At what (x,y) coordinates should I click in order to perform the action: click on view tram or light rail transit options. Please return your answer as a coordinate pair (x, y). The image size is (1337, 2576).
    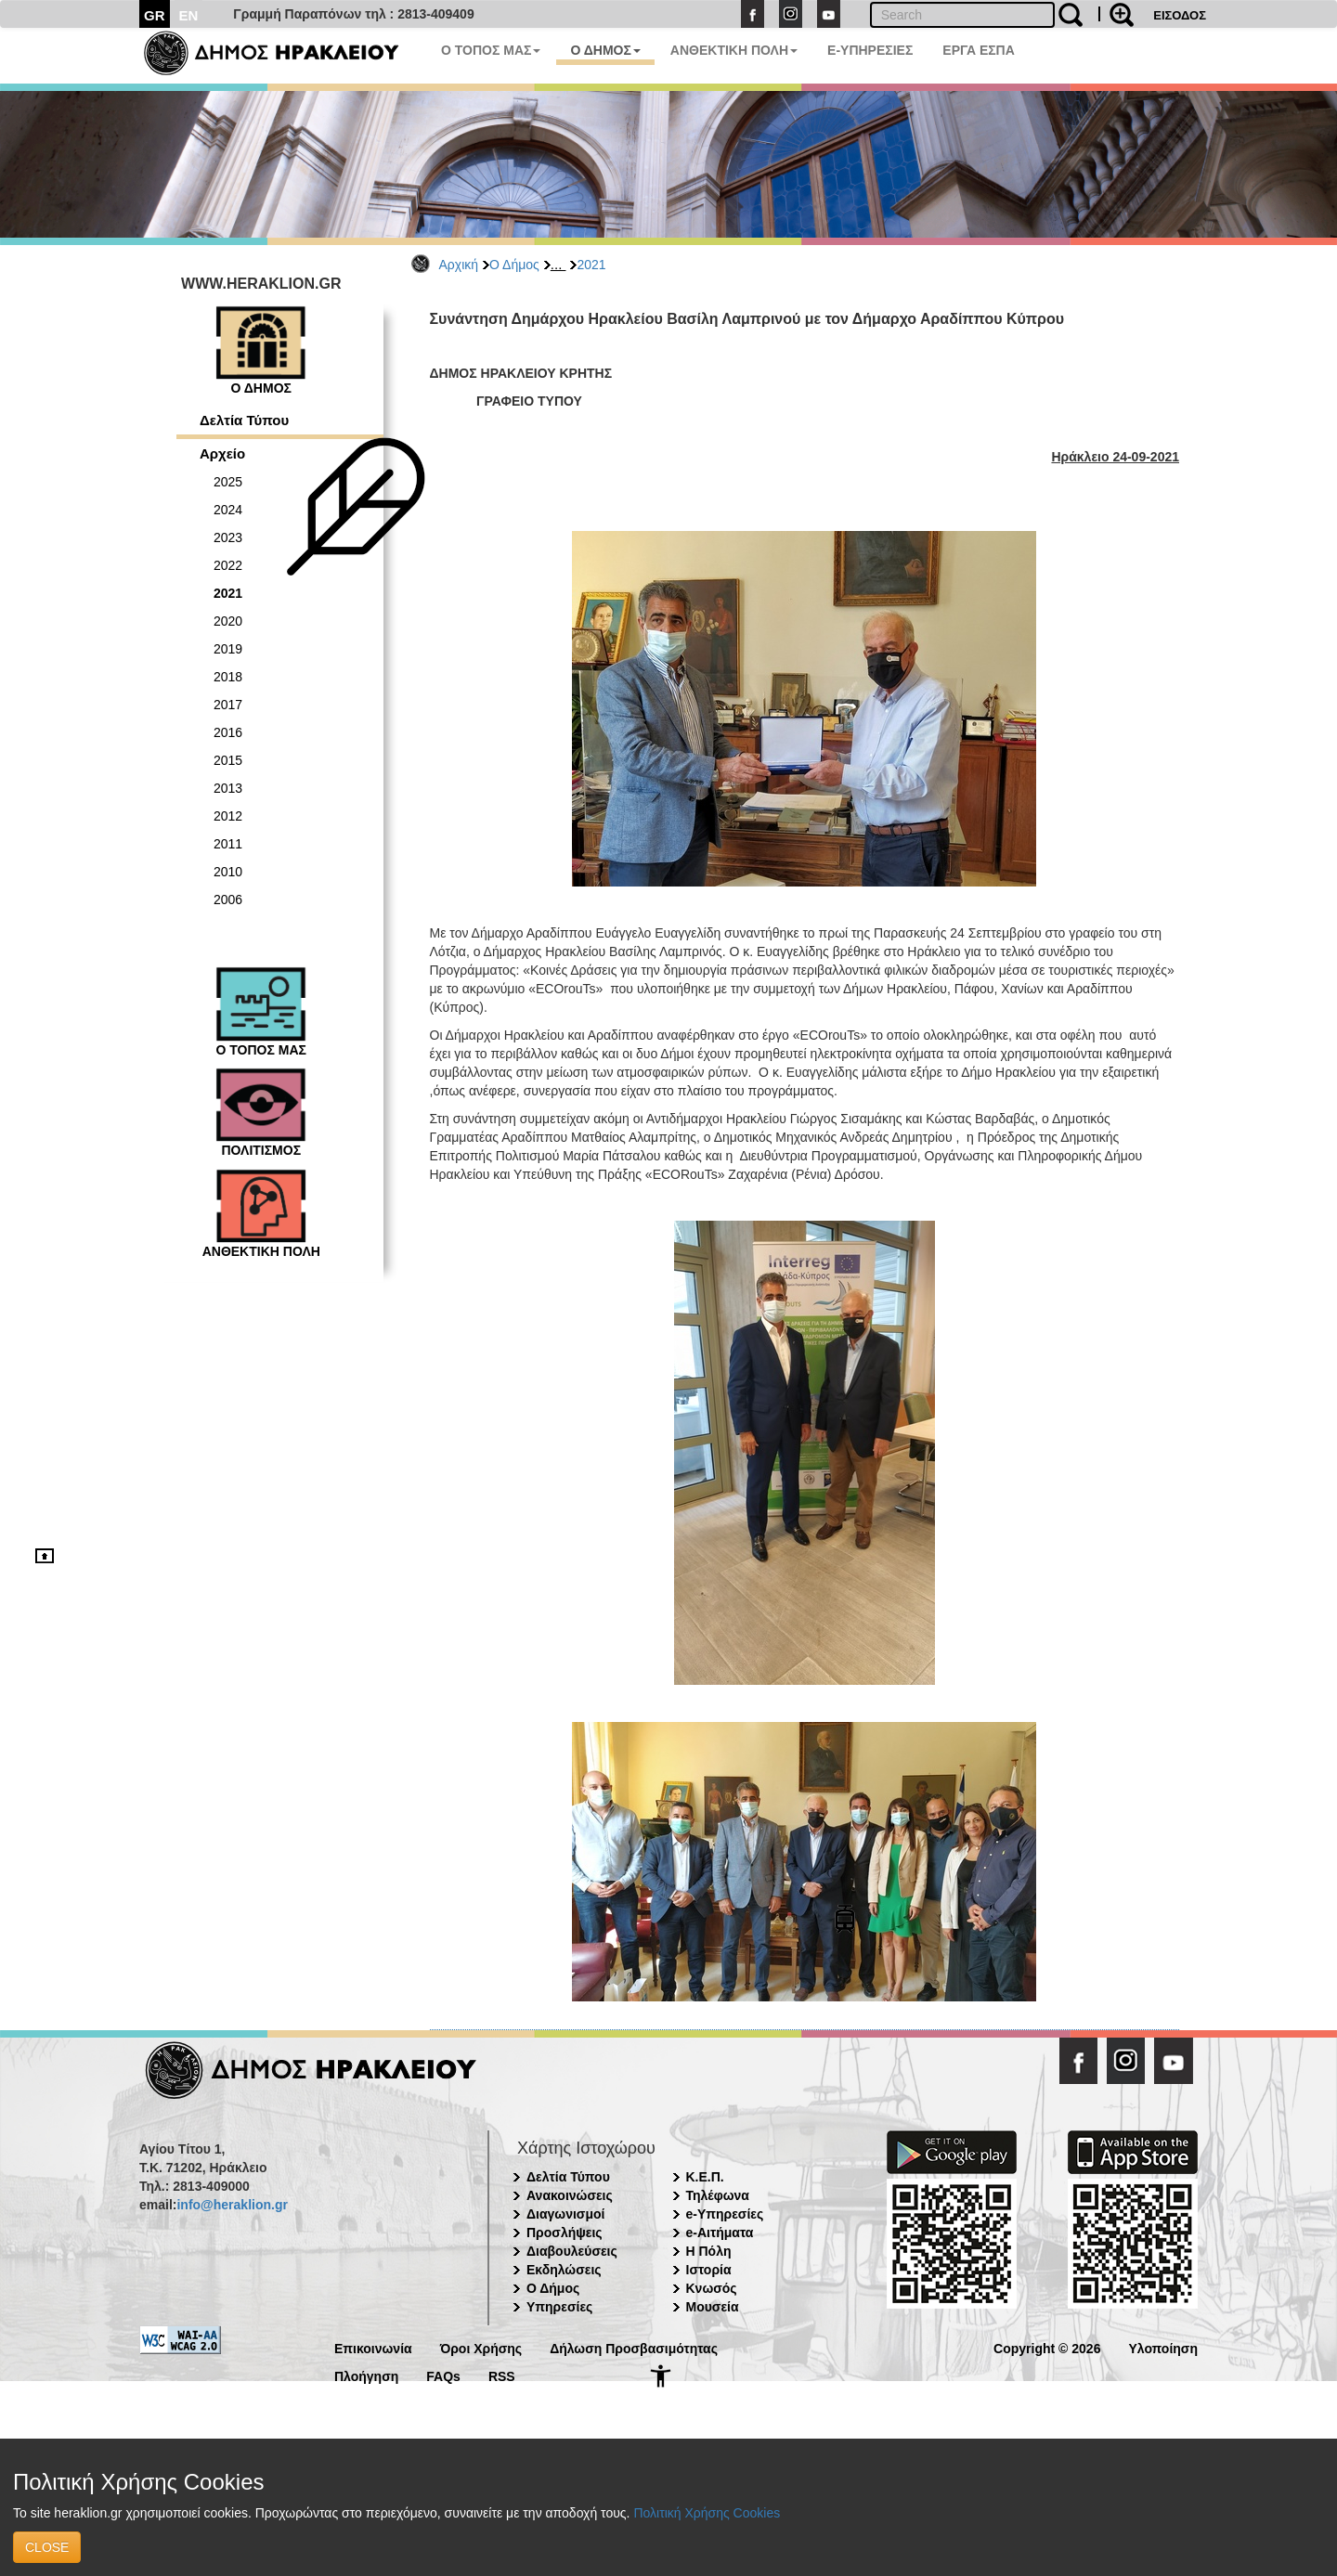
    Looking at the image, I should click on (845, 1919).